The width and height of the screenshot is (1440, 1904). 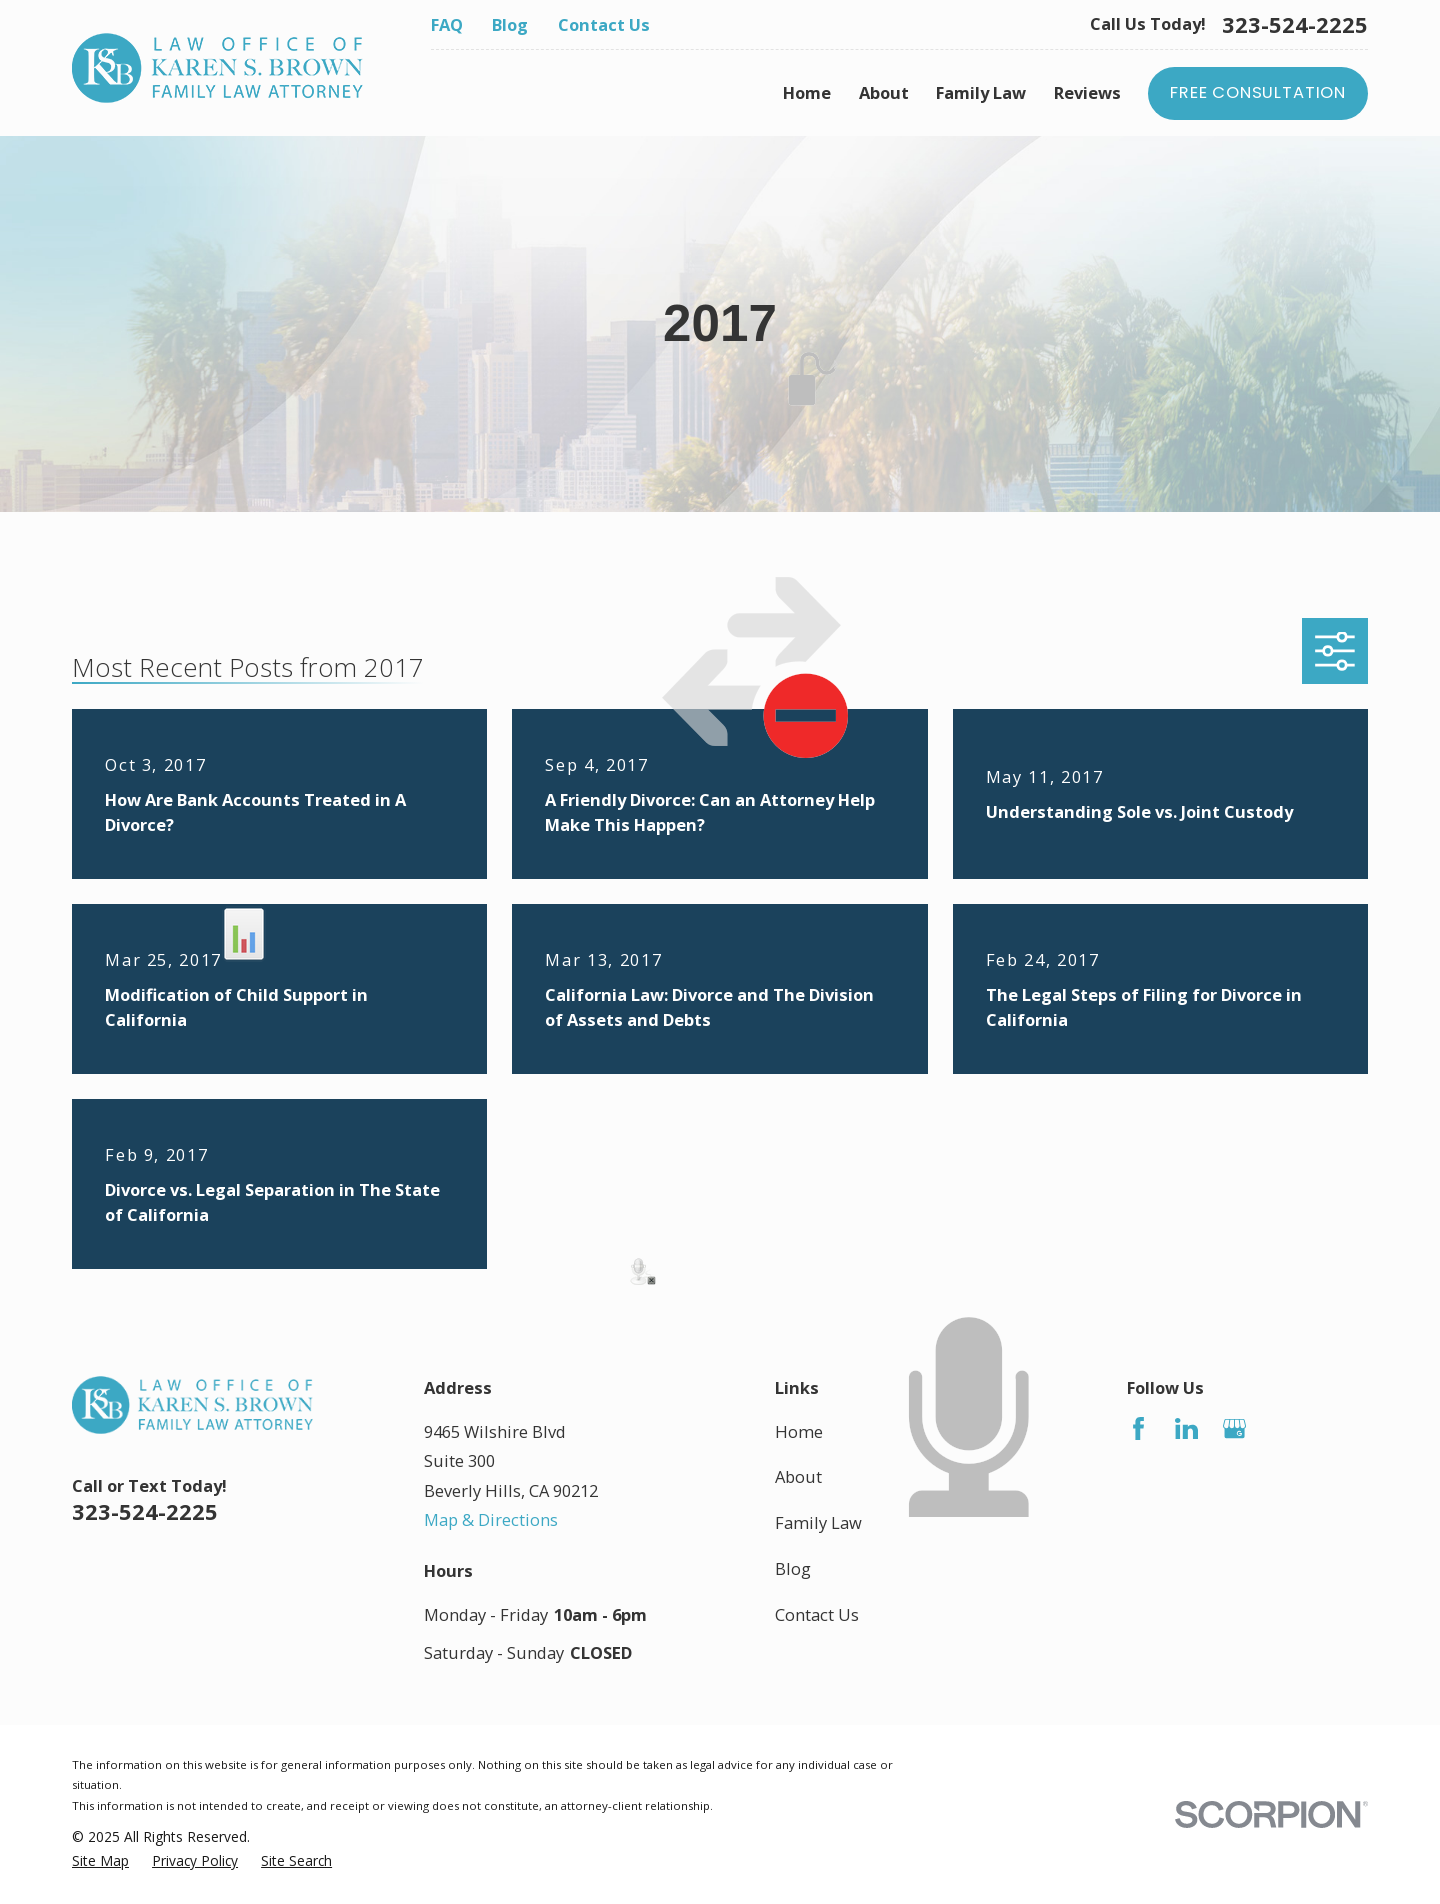 What do you see at coordinates (811, 382) in the screenshot?
I see `colorhug colorimeter device indicator` at bounding box center [811, 382].